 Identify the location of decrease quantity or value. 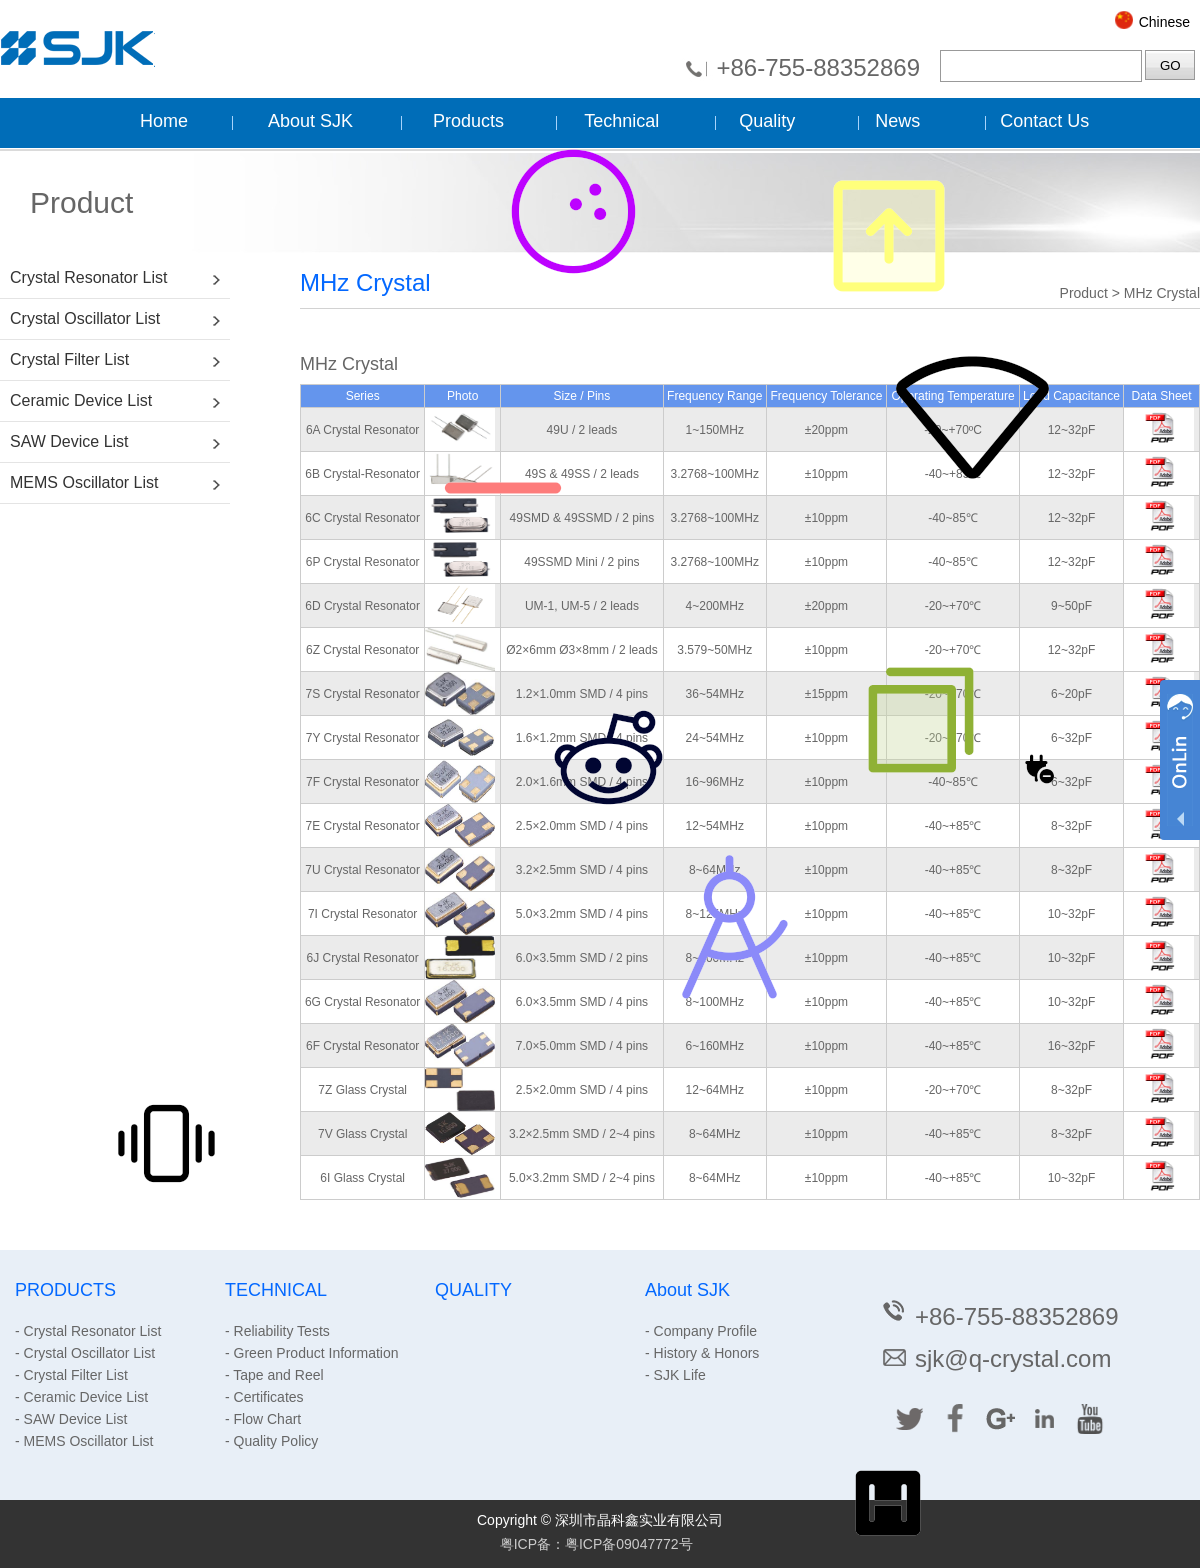
(503, 488).